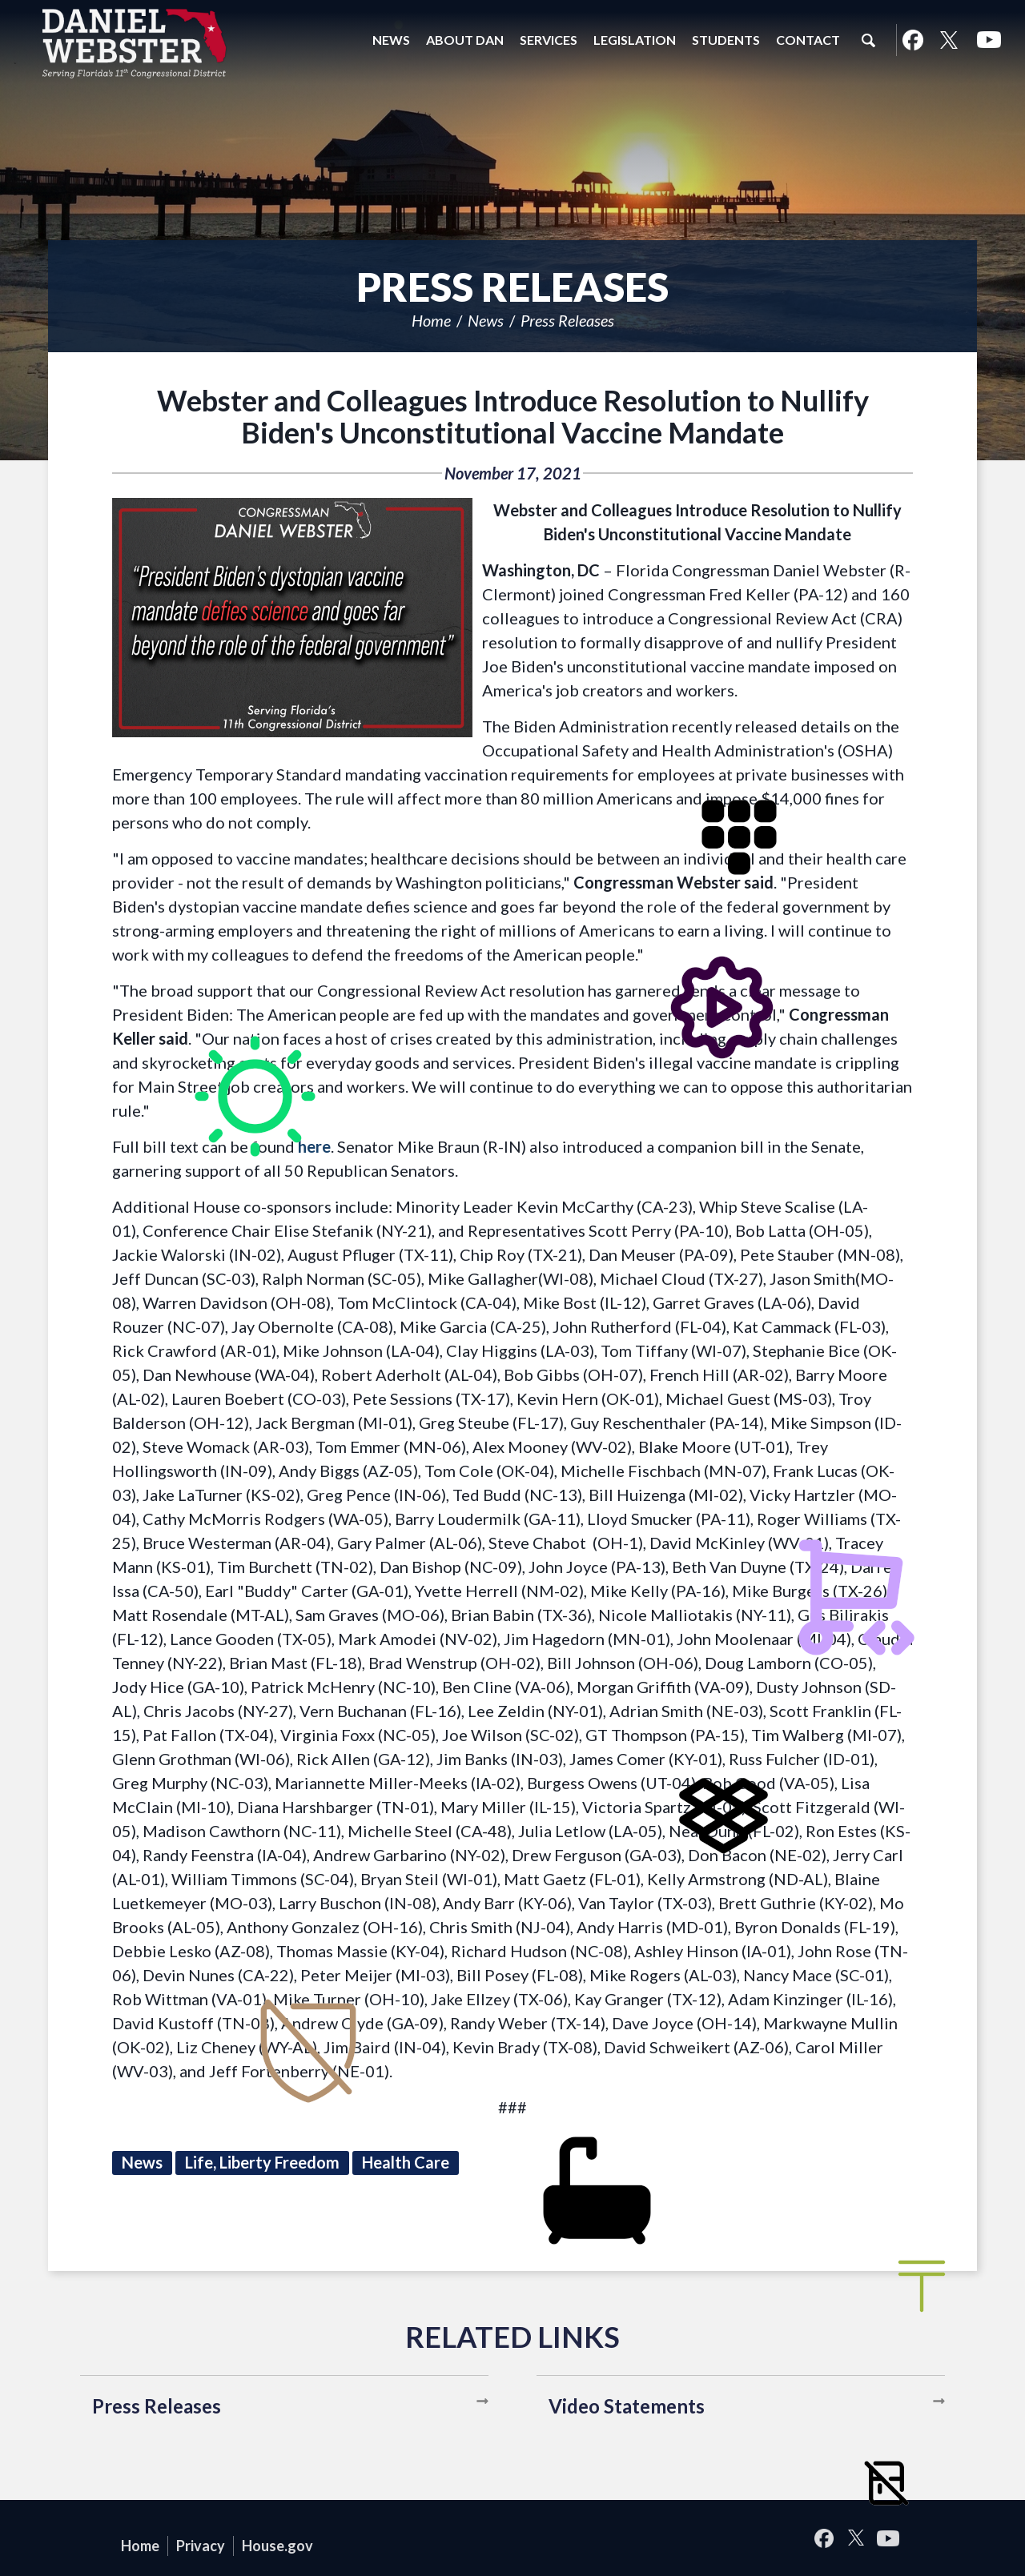 This screenshot has width=1025, height=2576. I want to click on open the phone dialpad, so click(739, 837).